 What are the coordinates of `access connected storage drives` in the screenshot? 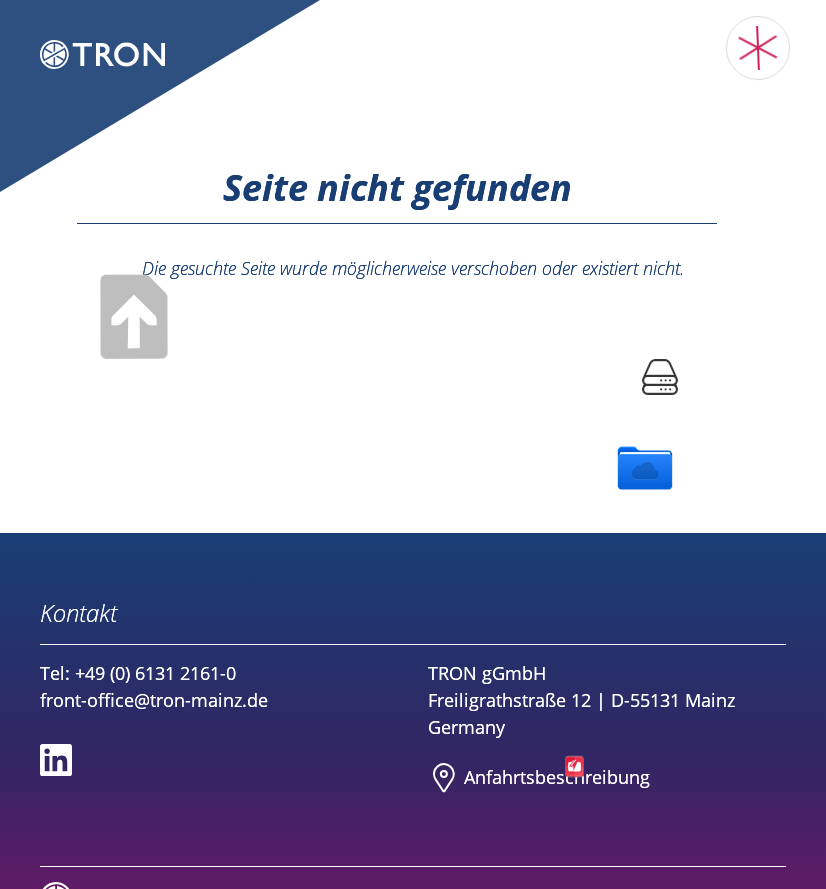 It's located at (660, 377).